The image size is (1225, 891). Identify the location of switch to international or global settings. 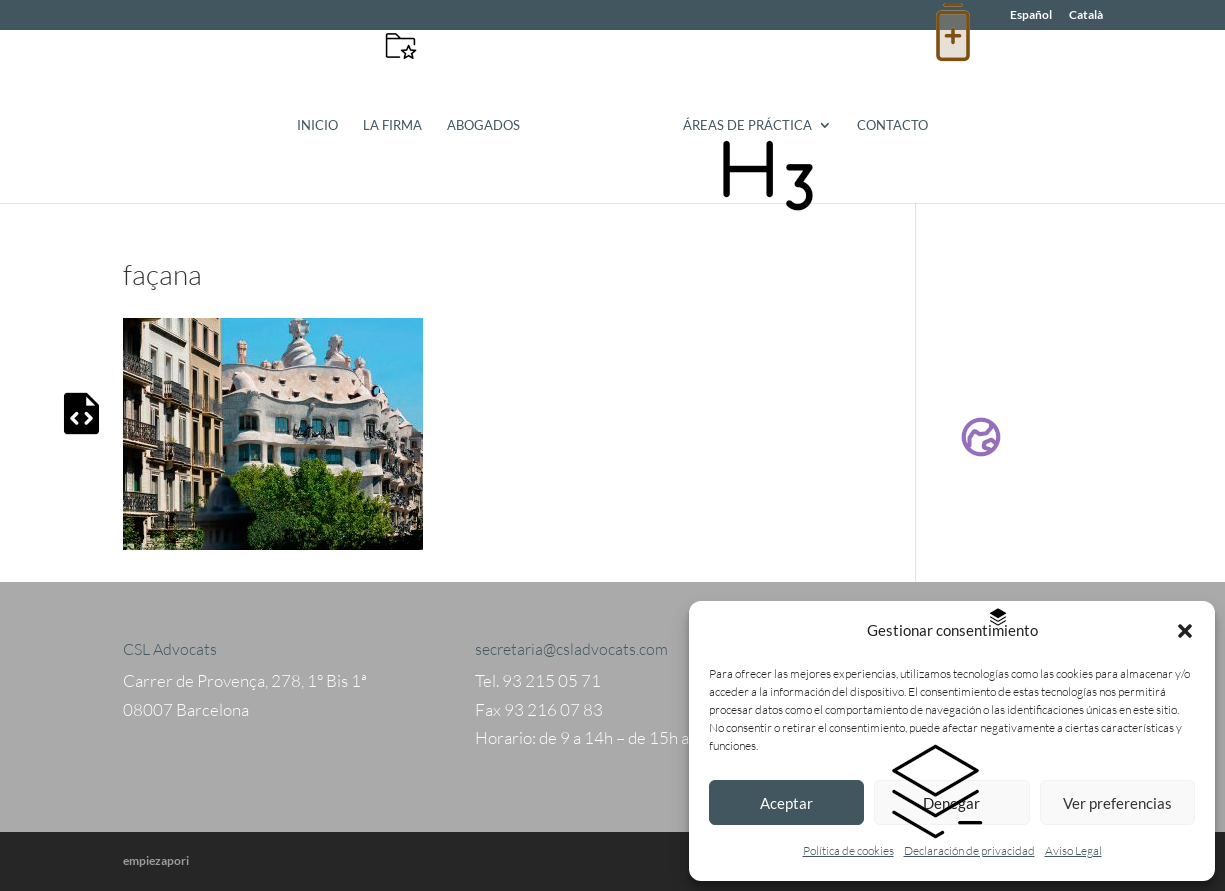
(981, 437).